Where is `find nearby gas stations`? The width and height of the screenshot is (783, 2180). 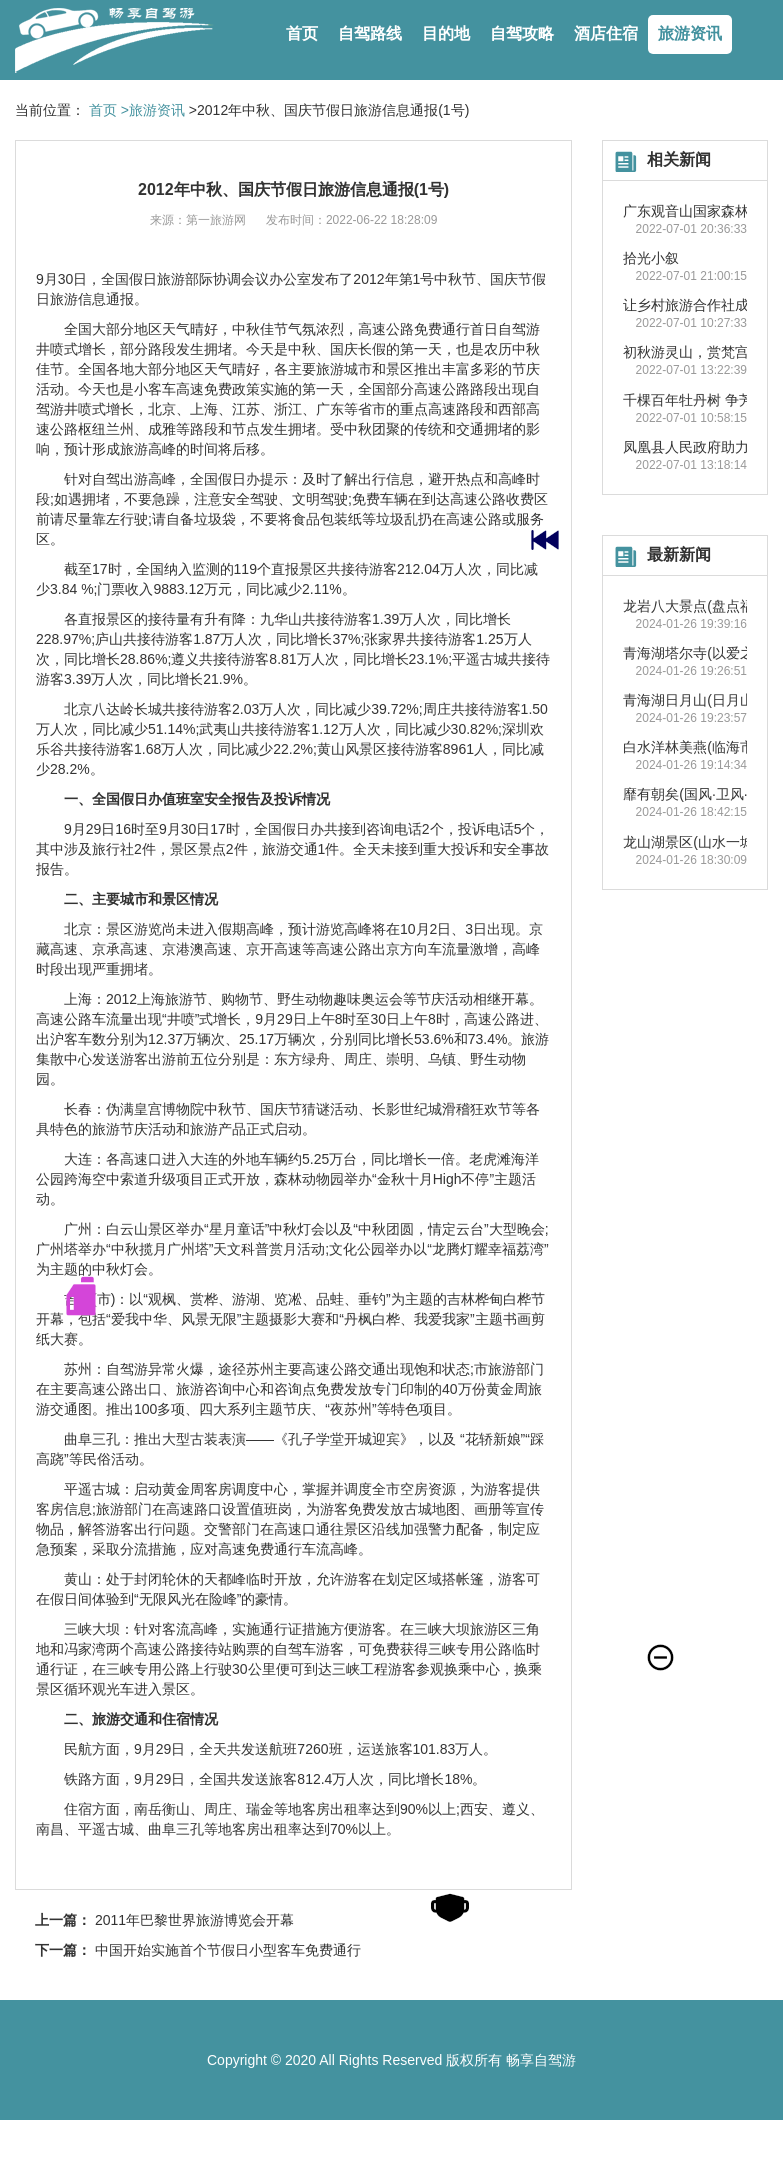 find nearby gas stations is located at coordinates (81, 1297).